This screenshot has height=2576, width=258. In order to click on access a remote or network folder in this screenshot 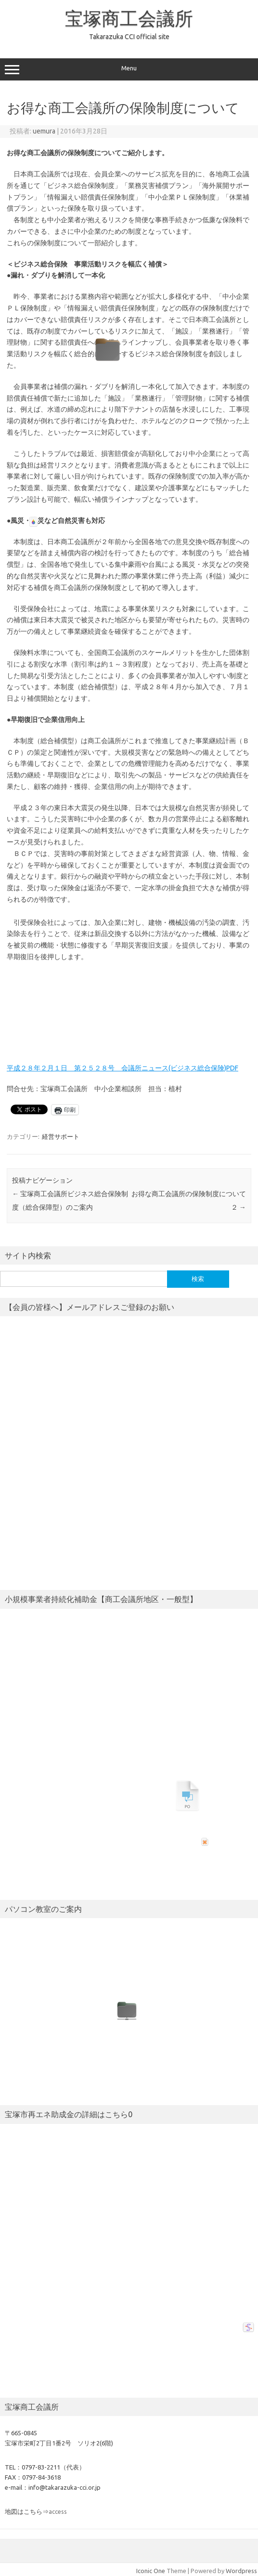, I will do `click(127, 2010)`.